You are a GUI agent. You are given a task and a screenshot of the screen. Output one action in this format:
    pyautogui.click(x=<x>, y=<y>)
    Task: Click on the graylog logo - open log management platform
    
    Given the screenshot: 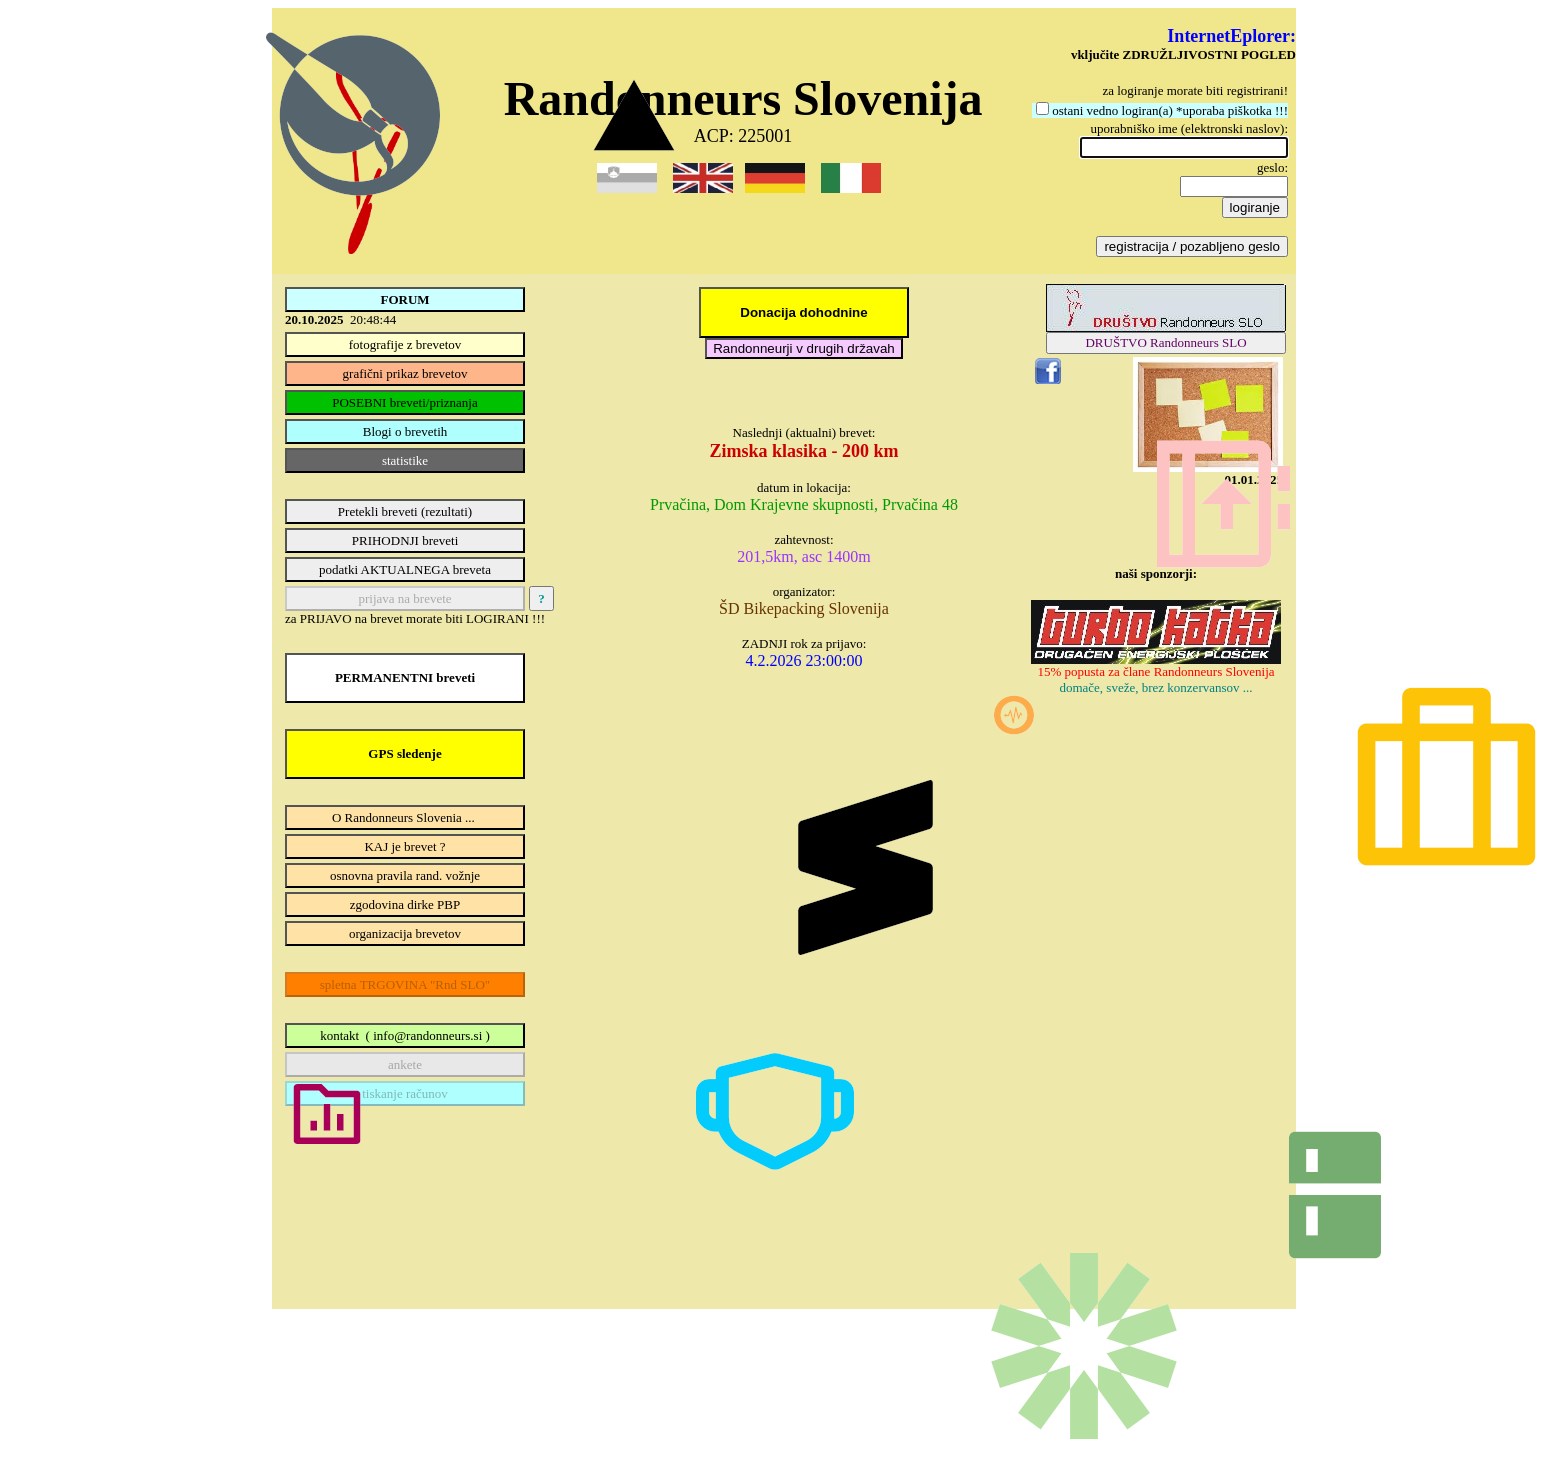 What is the action you would take?
    pyautogui.click(x=1014, y=715)
    